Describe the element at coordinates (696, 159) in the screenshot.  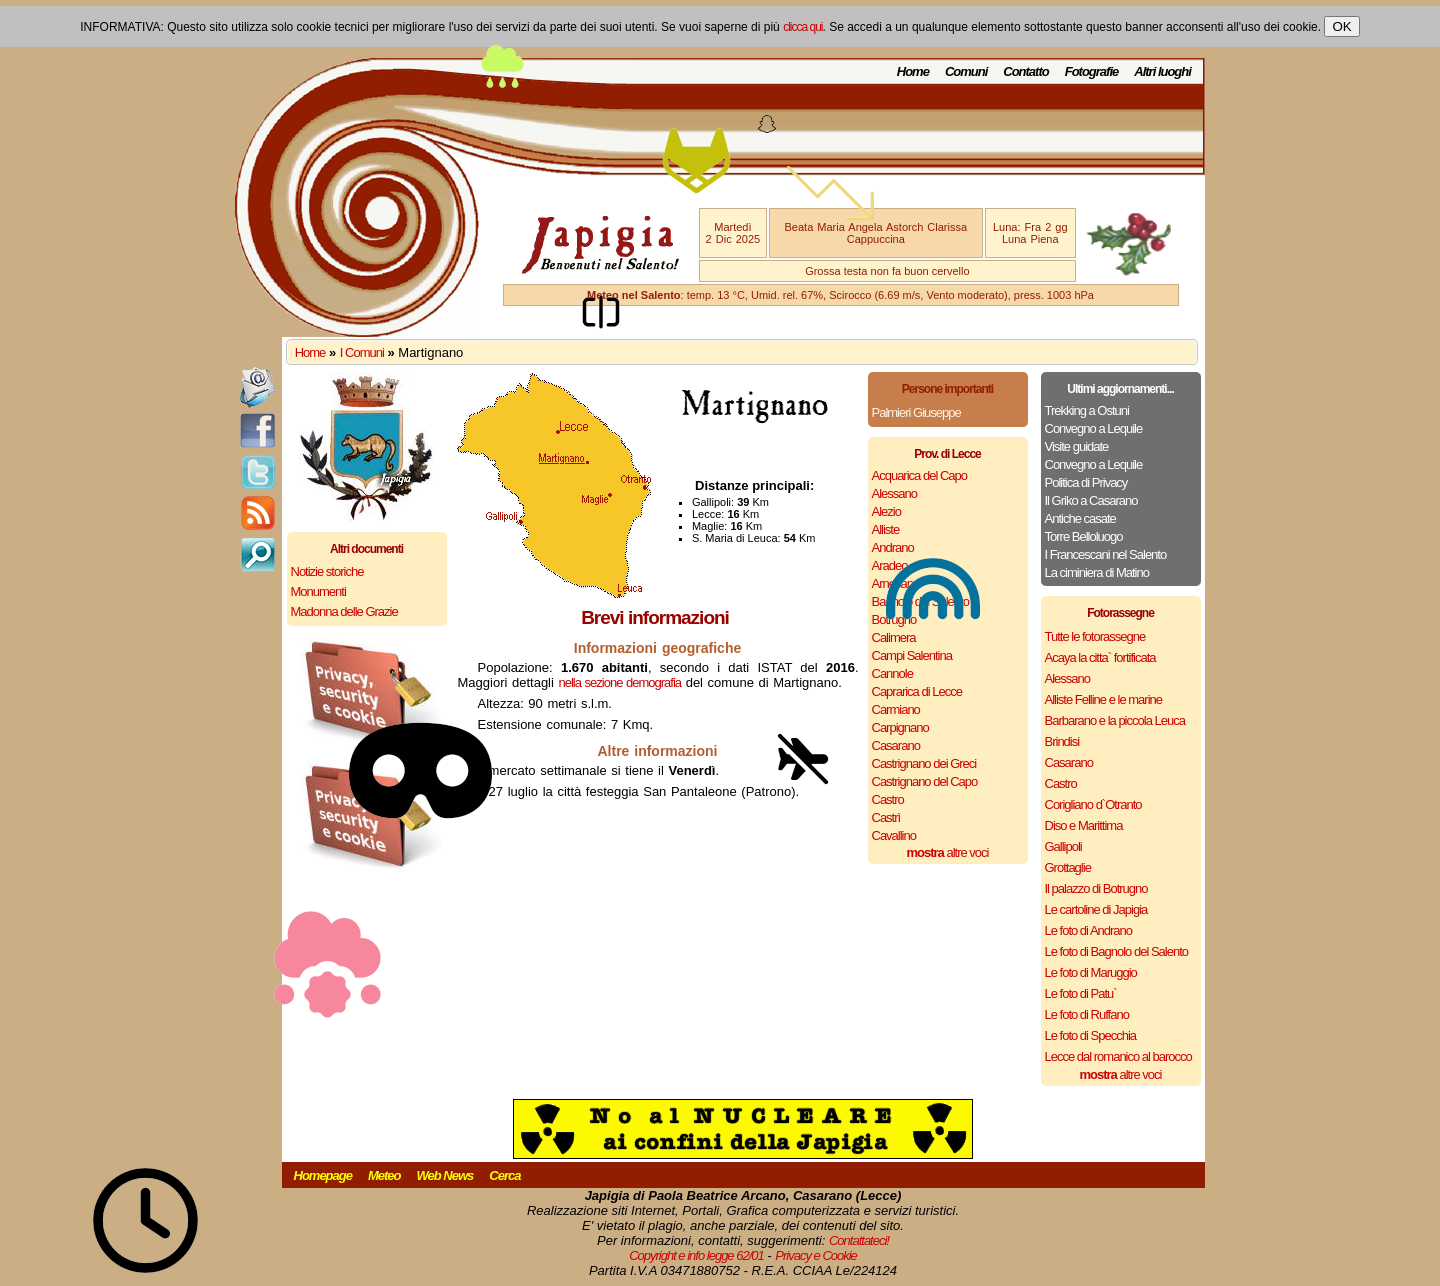
I see `open GitLab repository` at that location.